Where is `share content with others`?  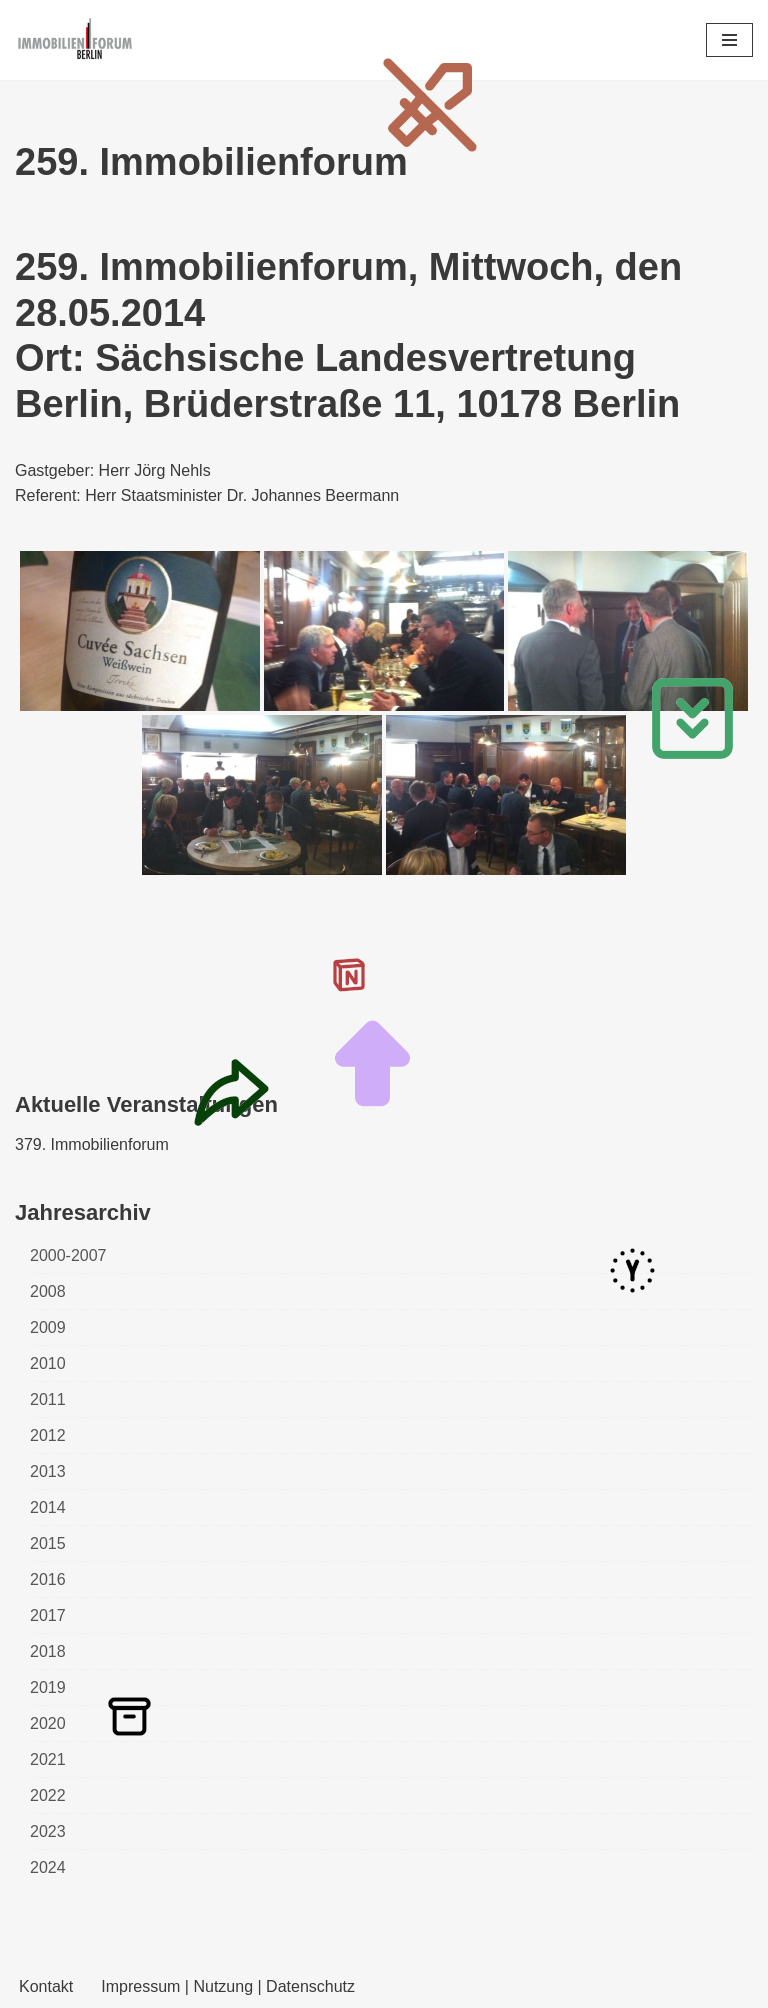 share content with others is located at coordinates (231, 1092).